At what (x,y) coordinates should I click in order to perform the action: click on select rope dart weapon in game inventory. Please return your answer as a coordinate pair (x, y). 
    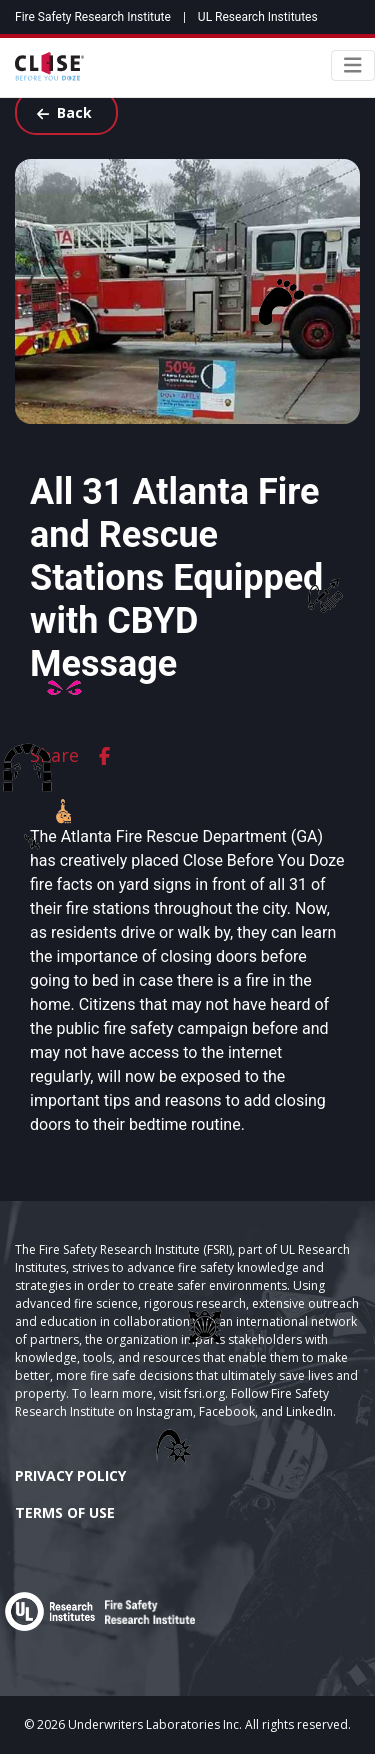
    Looking at the image, I should click on (325, 595).